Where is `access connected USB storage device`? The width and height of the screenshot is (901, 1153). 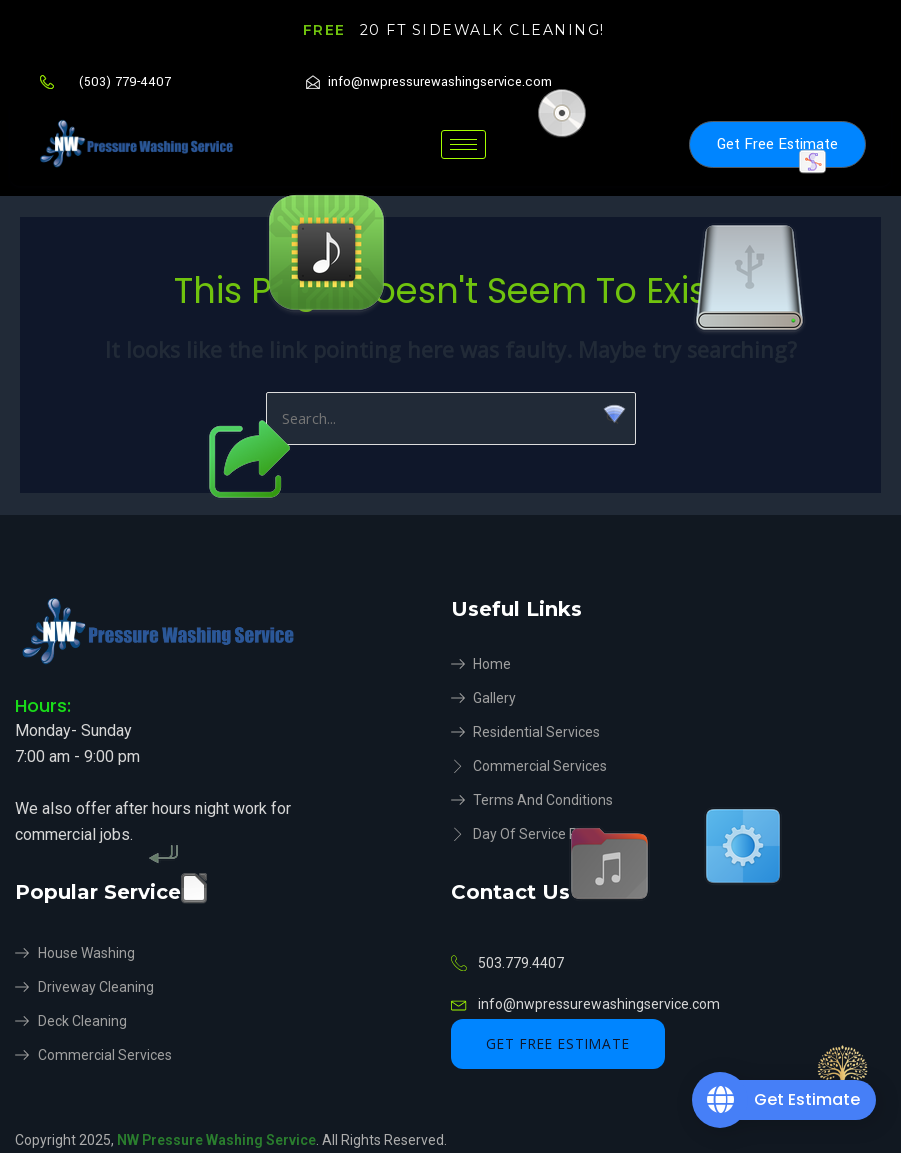 access connected USB storage device is located at coordinates (749, 278).